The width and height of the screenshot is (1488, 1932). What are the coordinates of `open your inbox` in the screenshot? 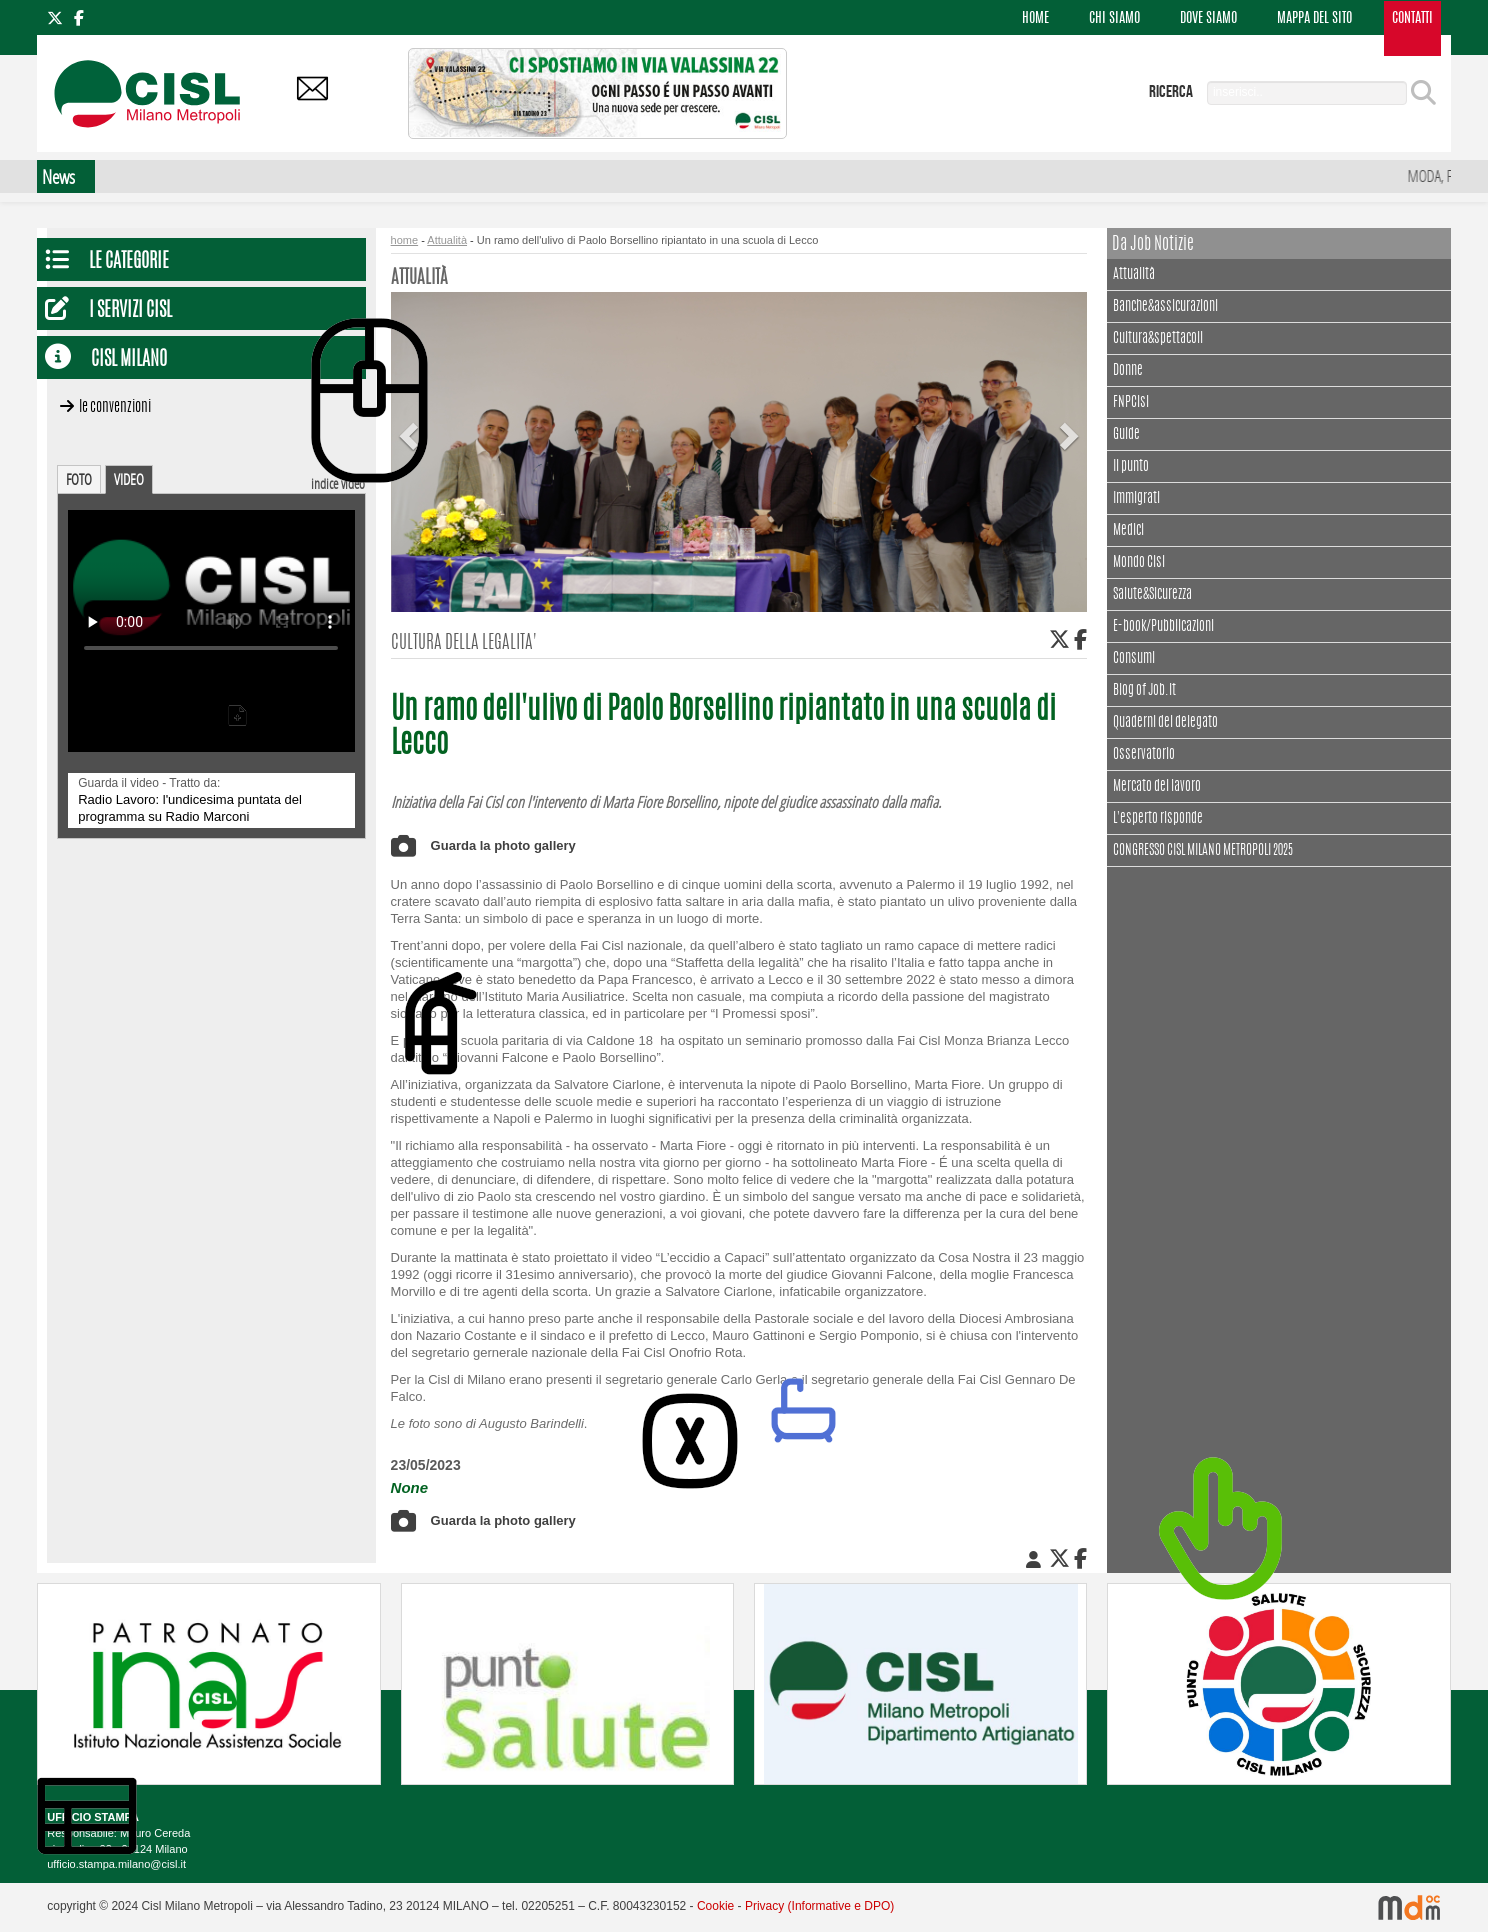 It's located at (312, 88).